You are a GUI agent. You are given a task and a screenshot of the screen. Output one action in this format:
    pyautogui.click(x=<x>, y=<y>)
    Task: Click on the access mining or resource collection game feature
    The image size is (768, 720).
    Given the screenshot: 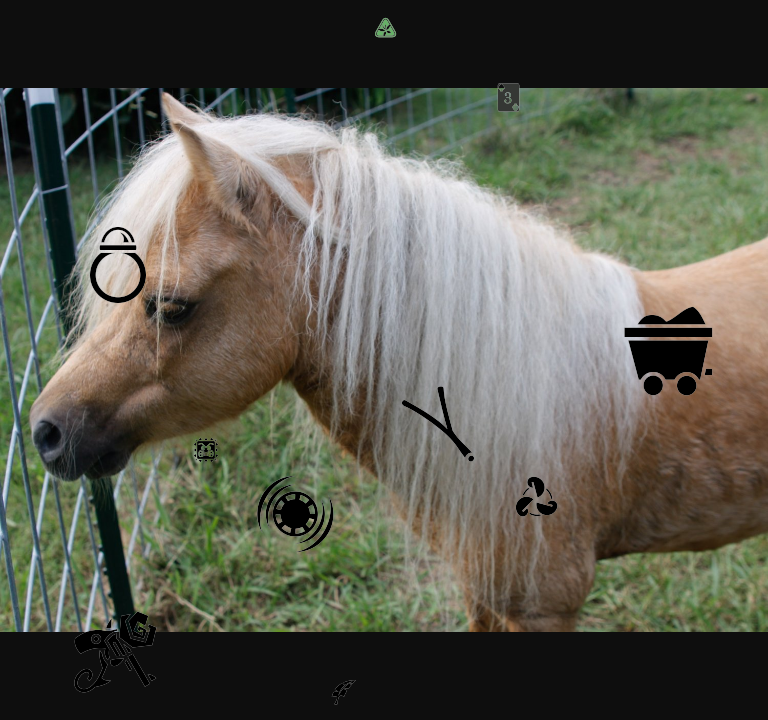 What is the action you would take?
    pyautogui.click(x=670, y=348)
    